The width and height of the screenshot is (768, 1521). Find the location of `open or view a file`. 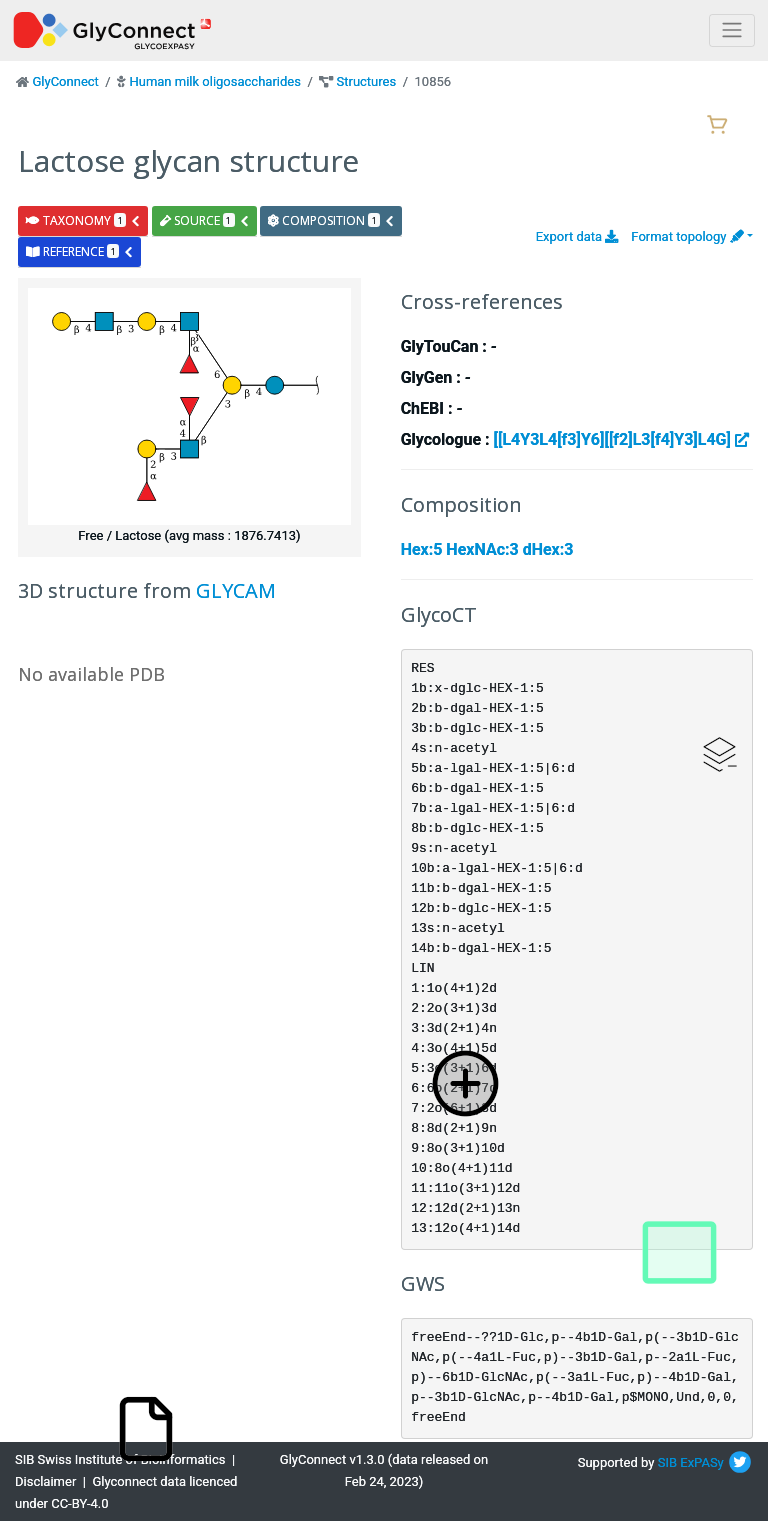

open or view a file is located at coordinates (146, 1429).